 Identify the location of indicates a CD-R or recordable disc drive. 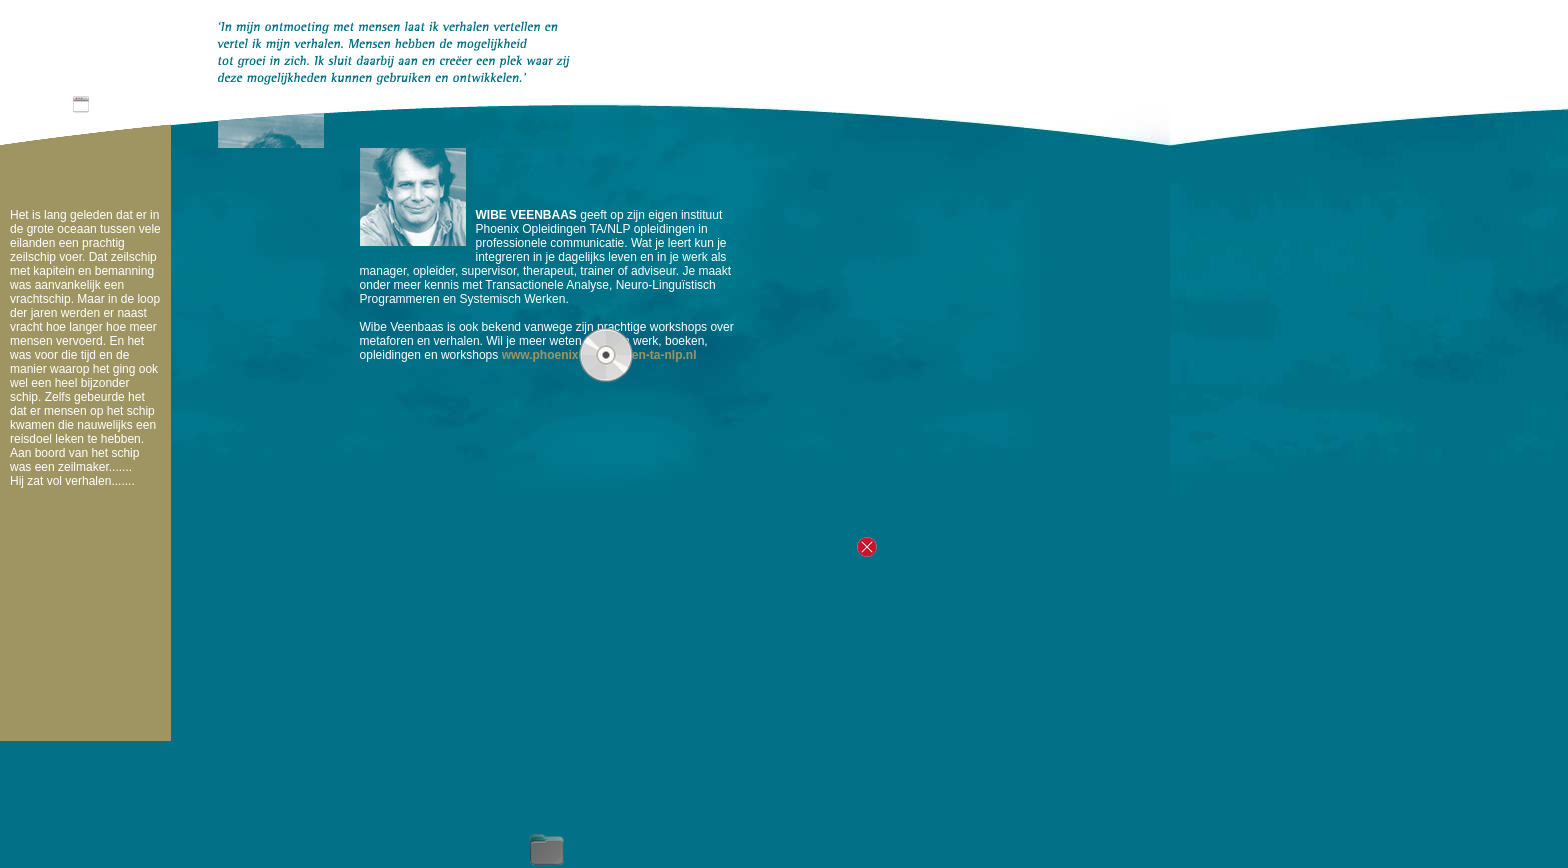
(606, 355).